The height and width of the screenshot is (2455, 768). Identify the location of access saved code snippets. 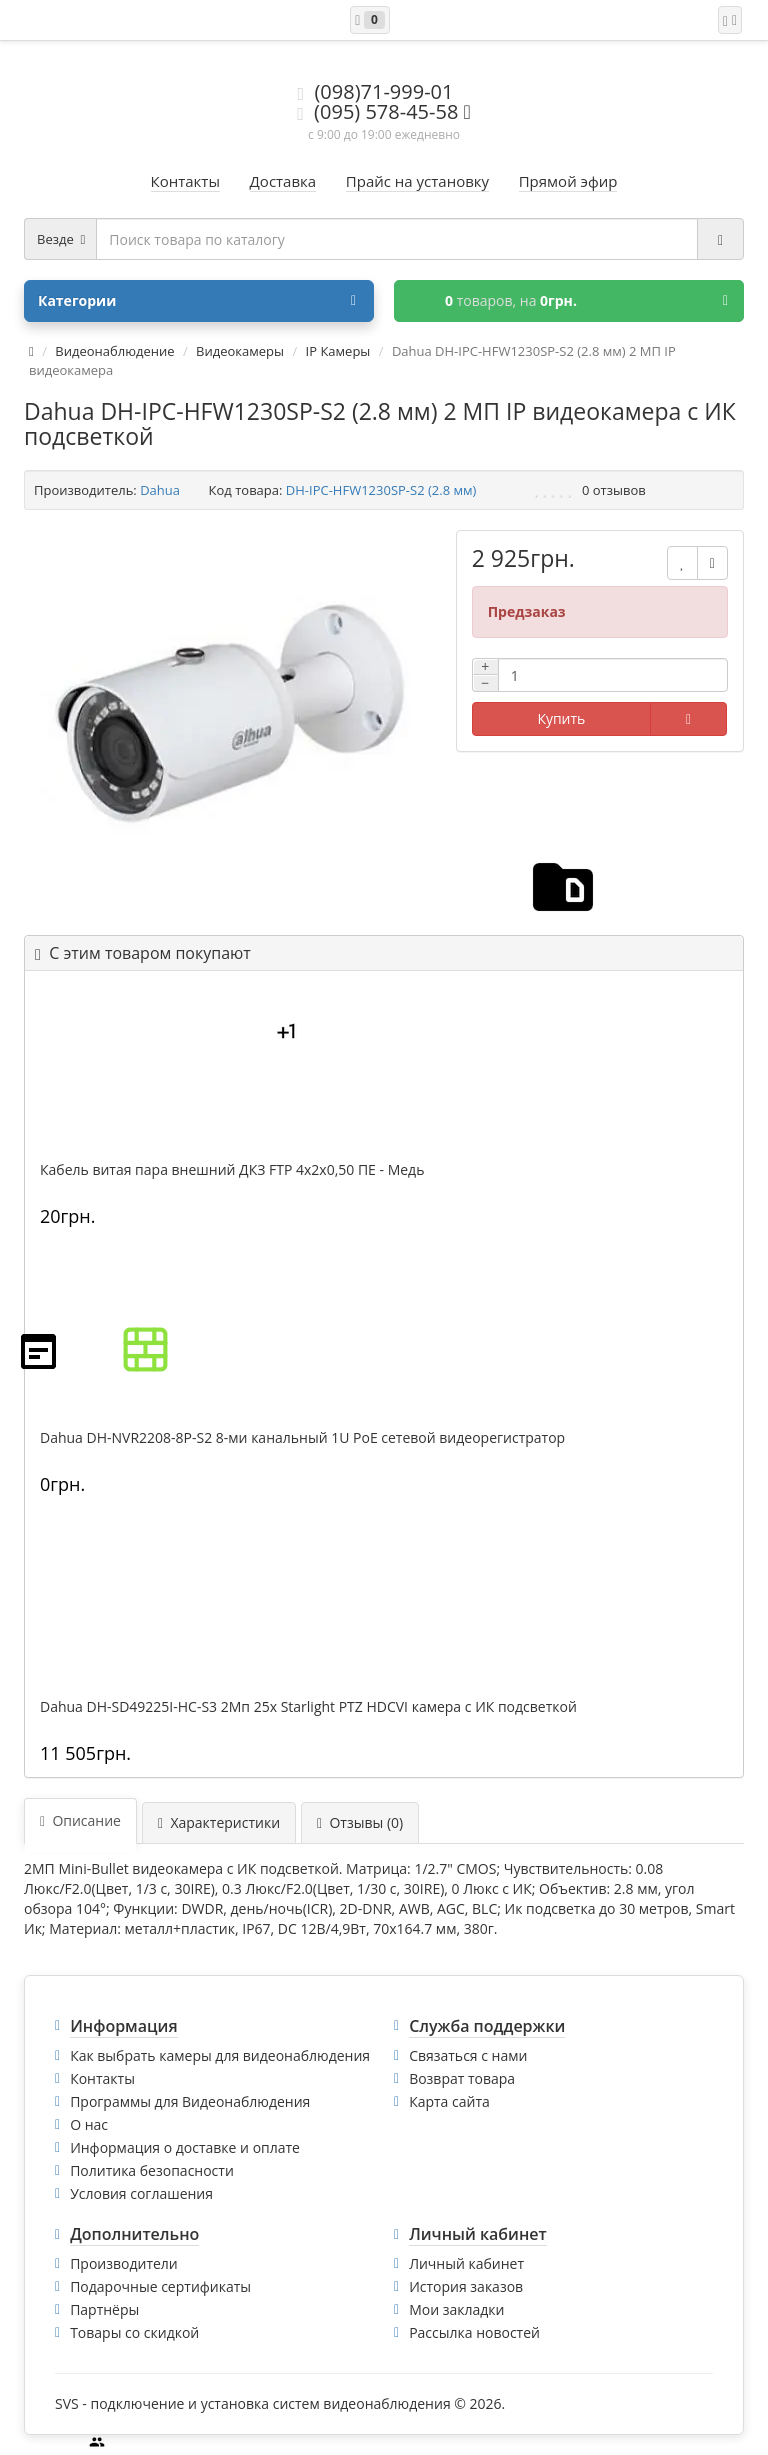
(563, 887).